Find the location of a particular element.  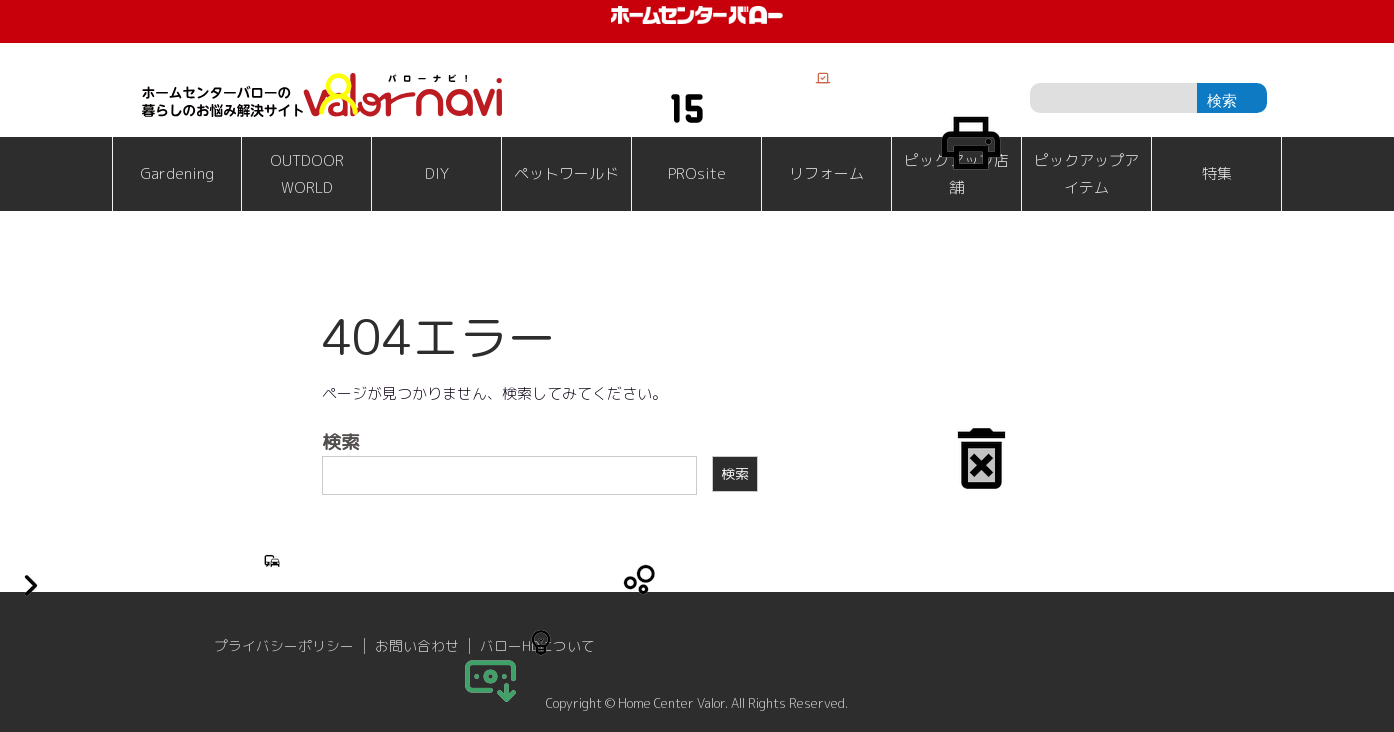

view bubble chart visualization is located at coordinates (638, 579).